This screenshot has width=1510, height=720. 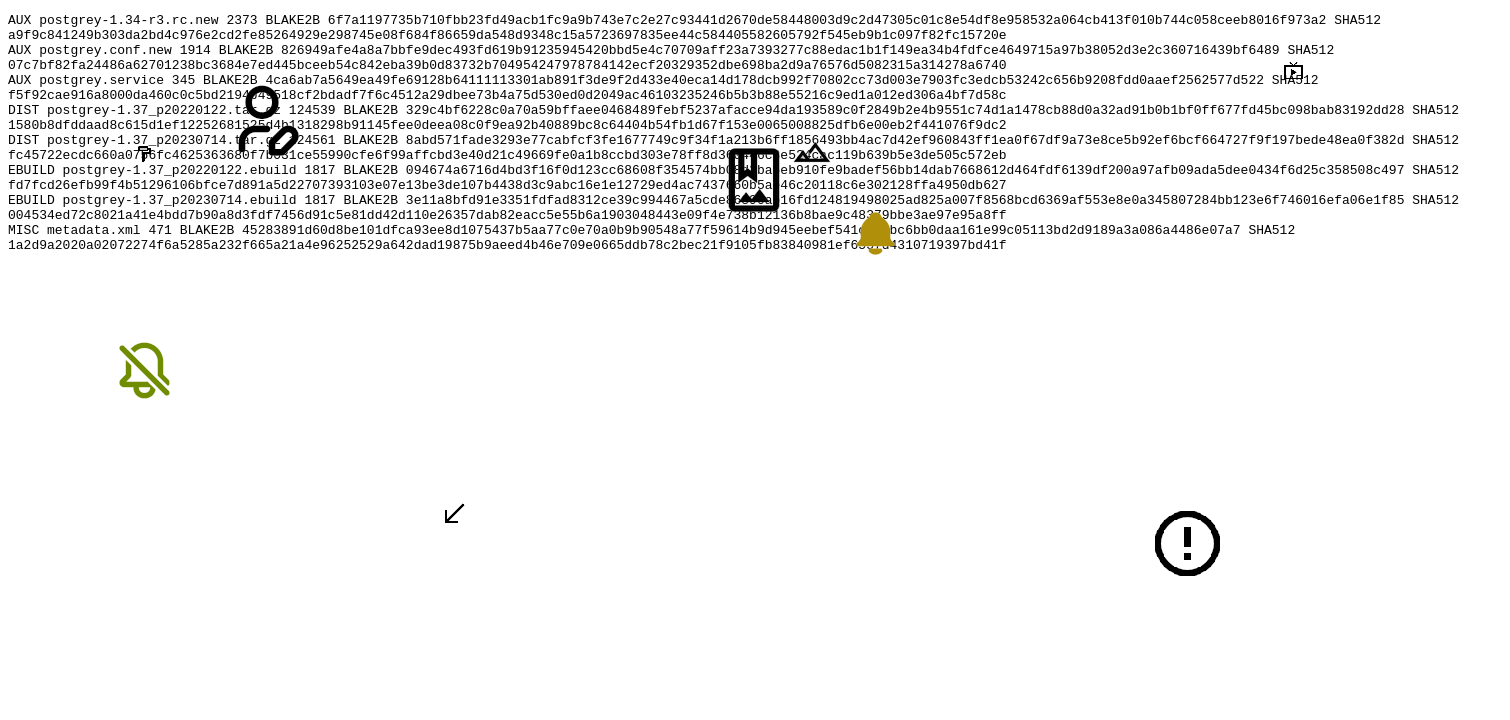 What do you see at coordinates (262, 119) in the screenshot?
I see `edit your profile information` at bounding box center [262, 119].